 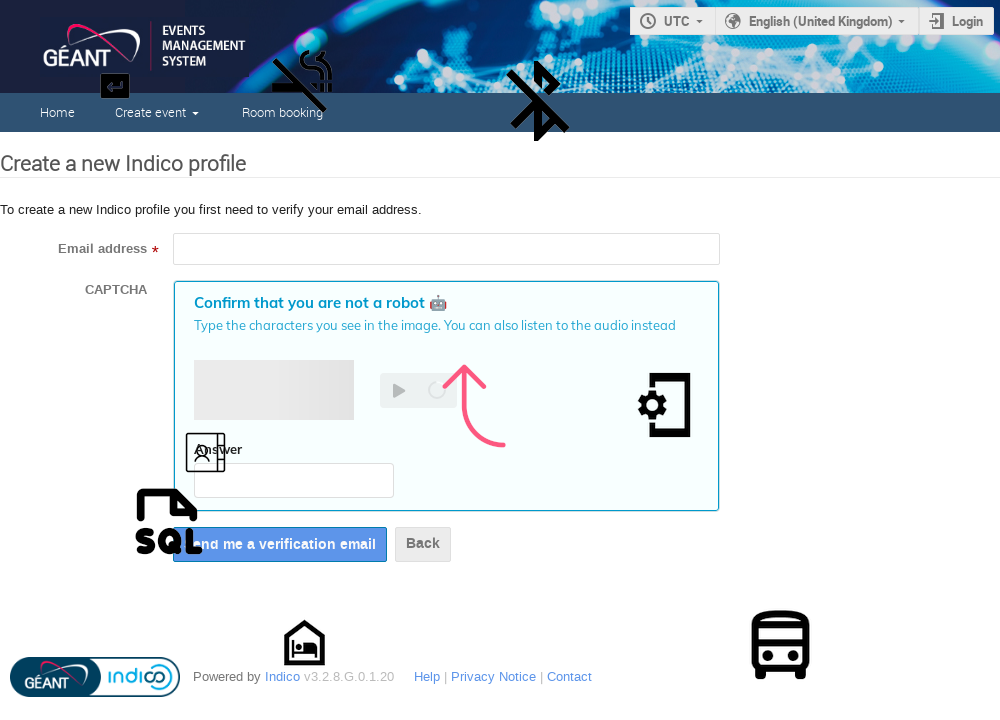 What do you see at coordinates (474, 406) in the screenshot?
I see `go back and up in navigation` at bounding box center [474, 406].